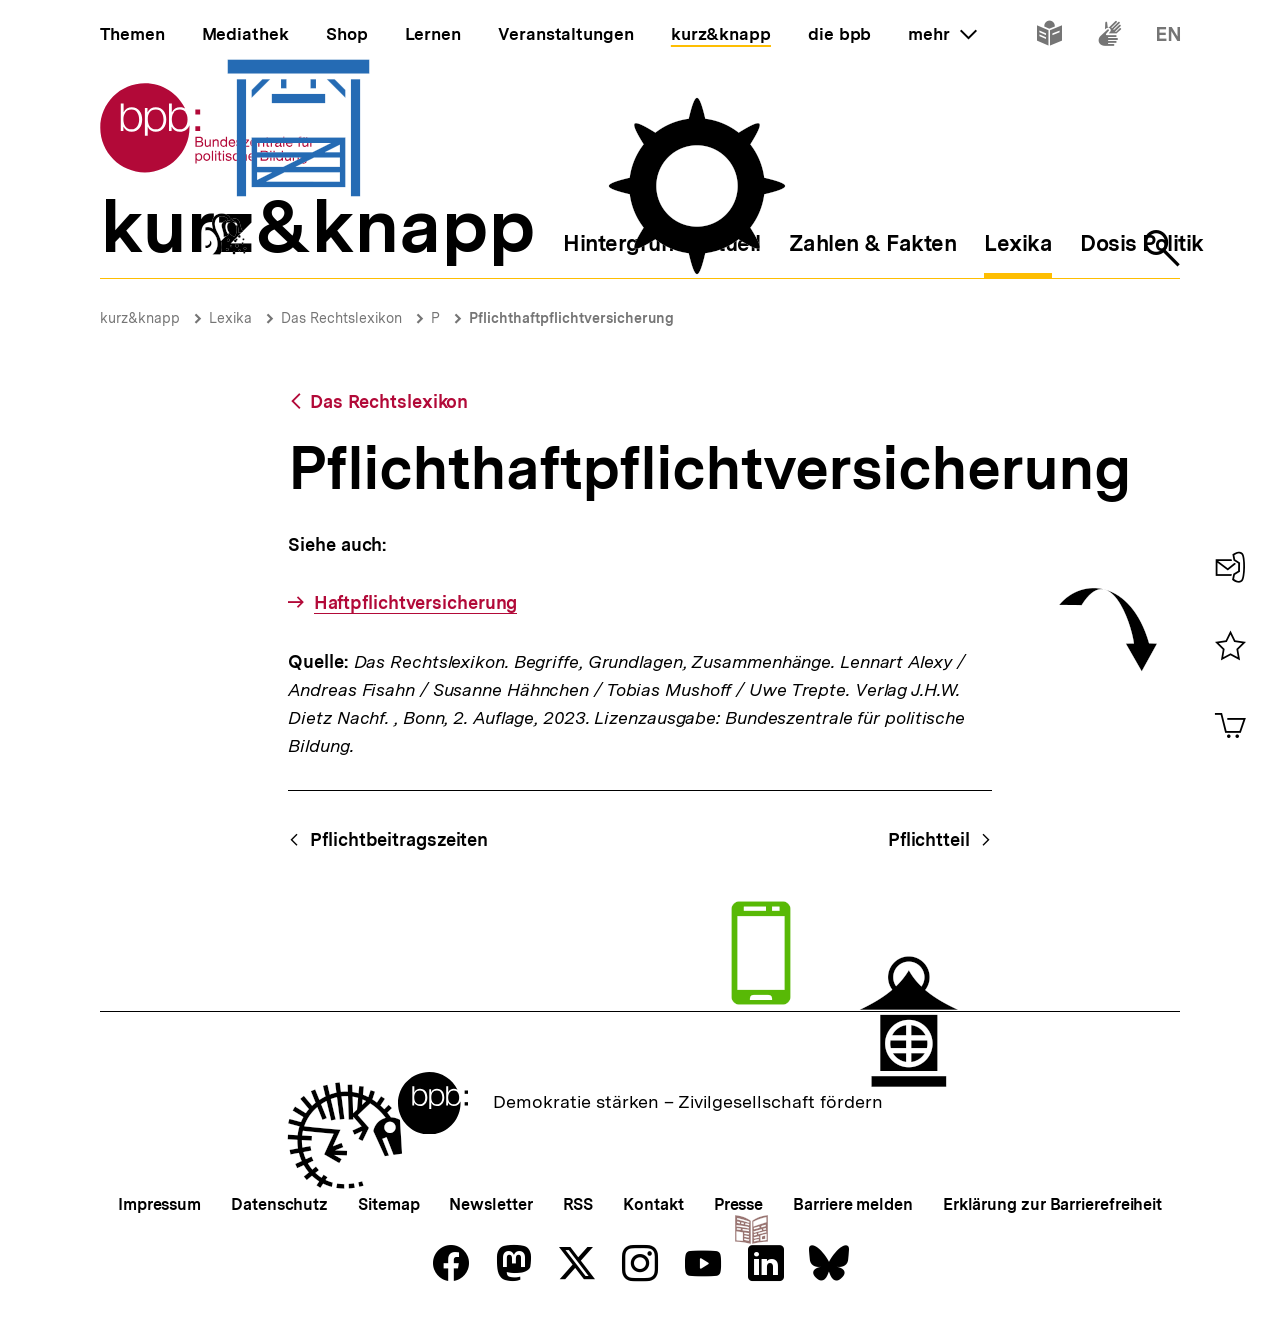 The image size is (1280, 1334). What do you see at coordinates (751, 1229) in the screenshot?
I see `view news and articles` at bounding box center [751, 1229].